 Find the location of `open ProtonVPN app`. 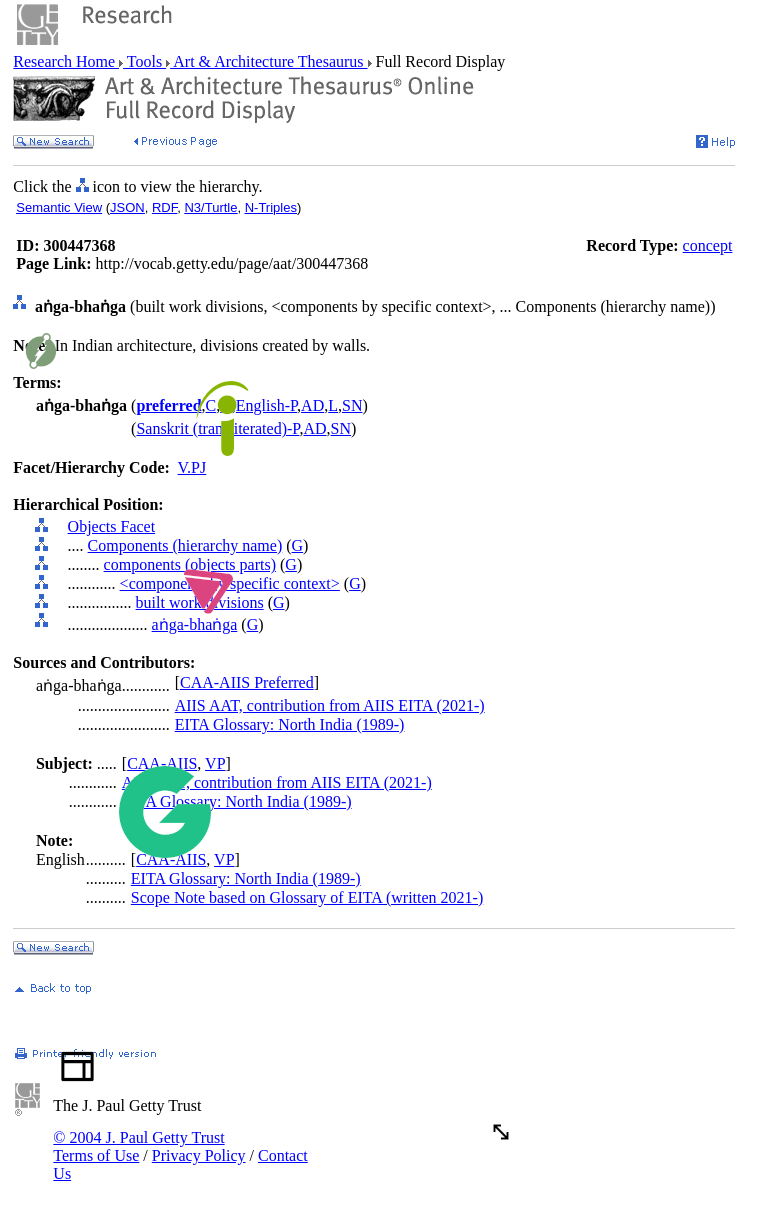

open ProtonVPN app is located at coordinates (208, 591).